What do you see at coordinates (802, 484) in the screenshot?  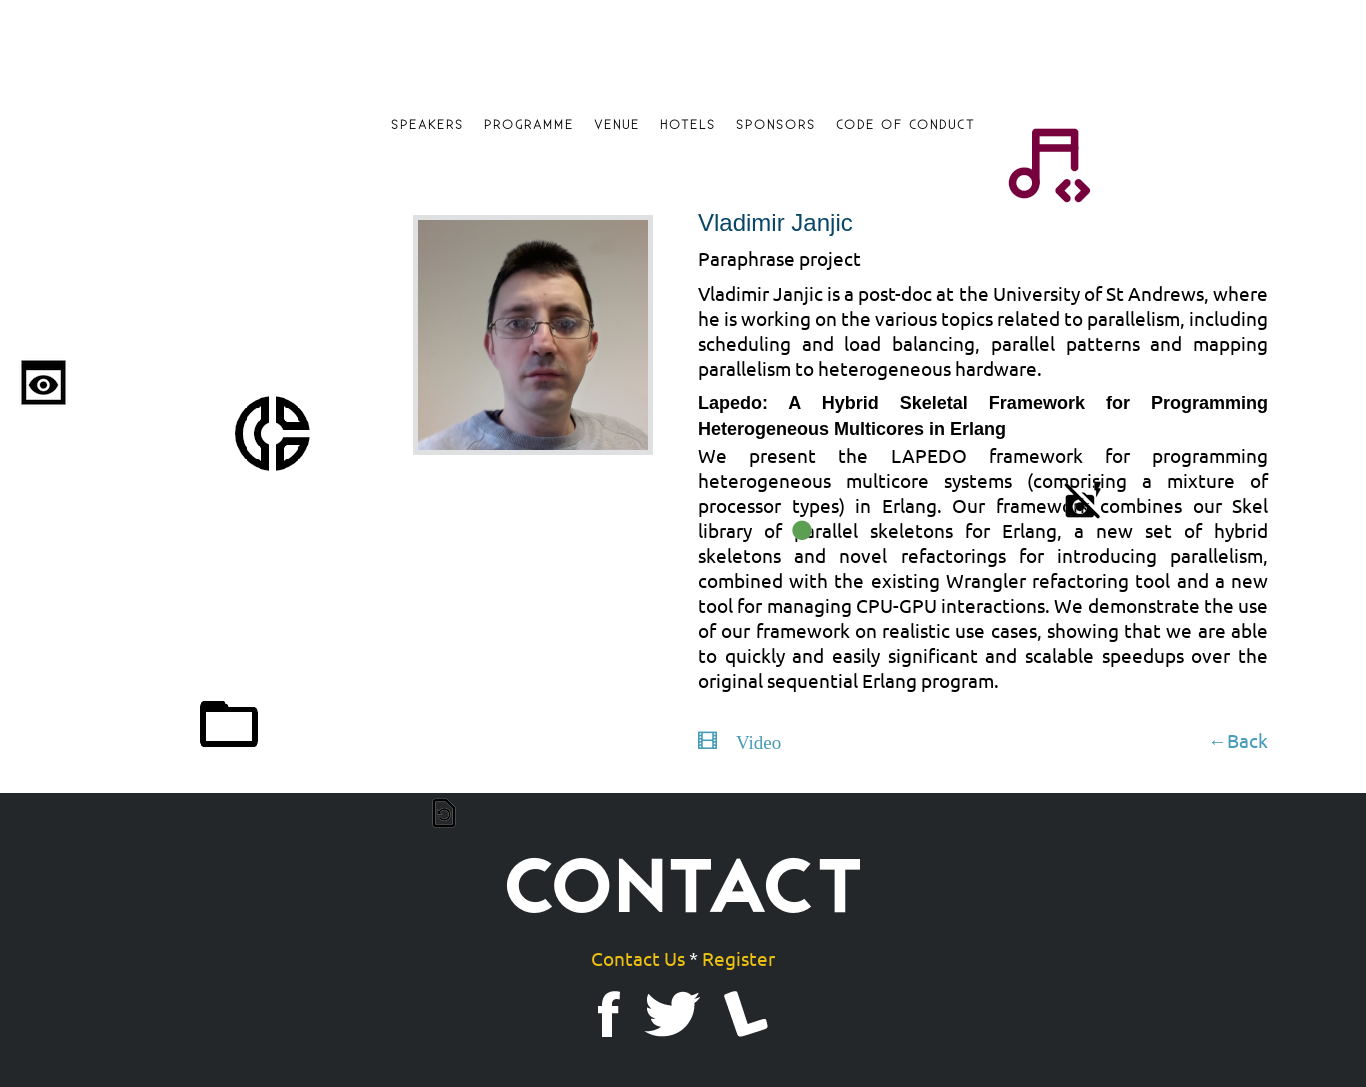 I see `indicates no wifi signal available` at bounding box center [802, 484].